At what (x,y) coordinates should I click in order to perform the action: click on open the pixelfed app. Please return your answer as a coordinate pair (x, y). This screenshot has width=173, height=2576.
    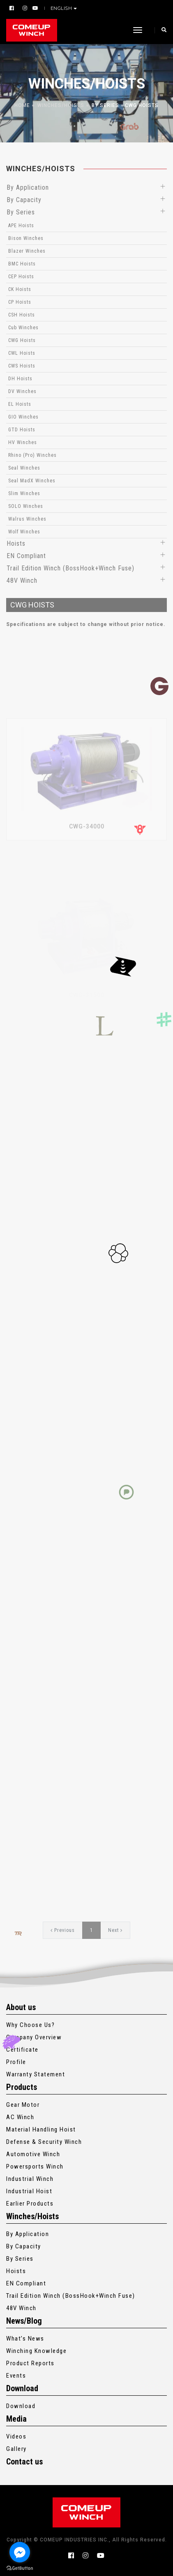
    Looking at the image, I should click on (126, 1492).